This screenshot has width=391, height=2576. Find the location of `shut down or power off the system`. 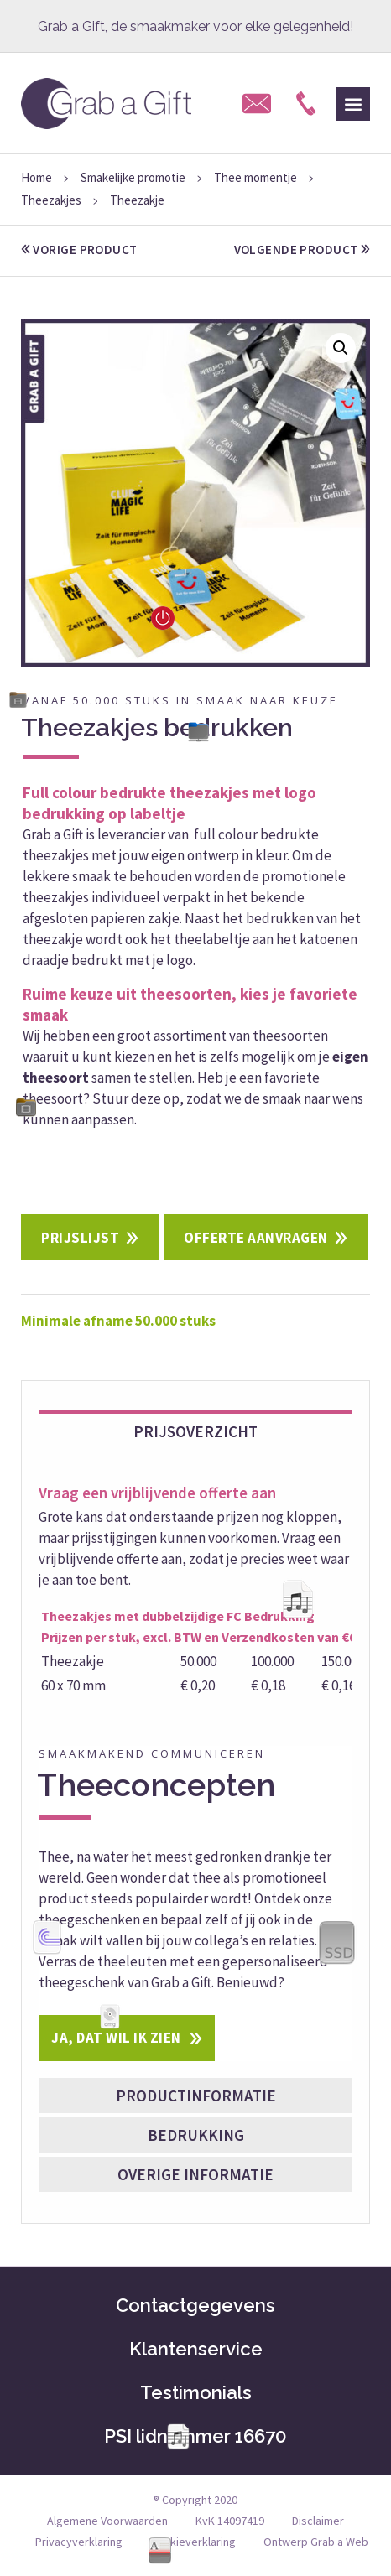

shut down or power off the system is located at coordinates (163, 618).